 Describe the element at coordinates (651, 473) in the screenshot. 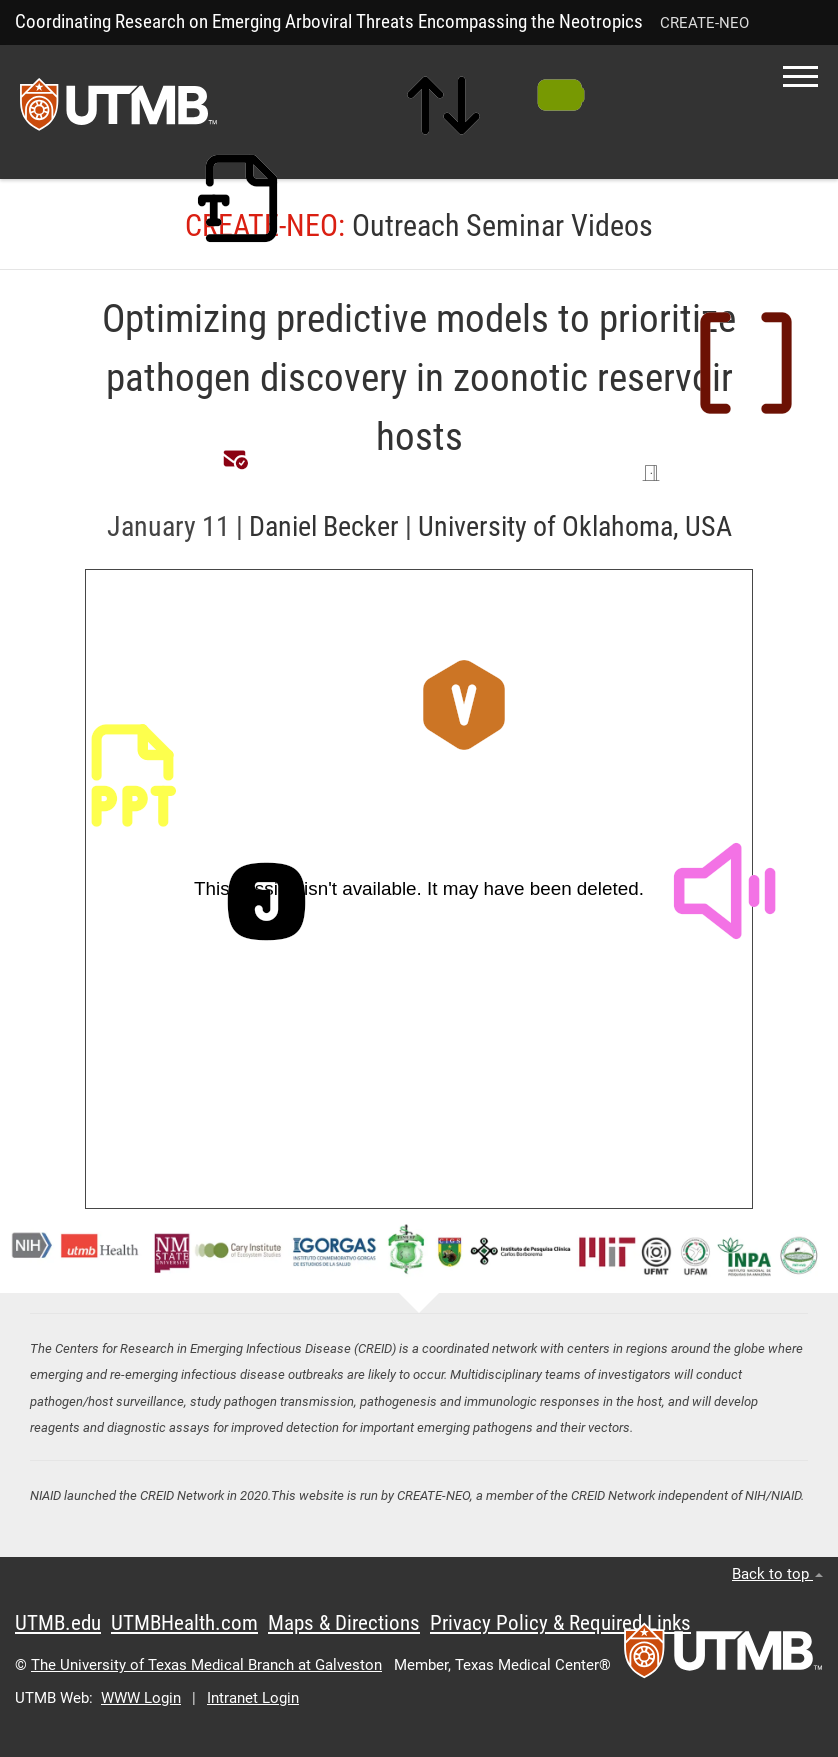

I see `log out or exit the application` at that location.